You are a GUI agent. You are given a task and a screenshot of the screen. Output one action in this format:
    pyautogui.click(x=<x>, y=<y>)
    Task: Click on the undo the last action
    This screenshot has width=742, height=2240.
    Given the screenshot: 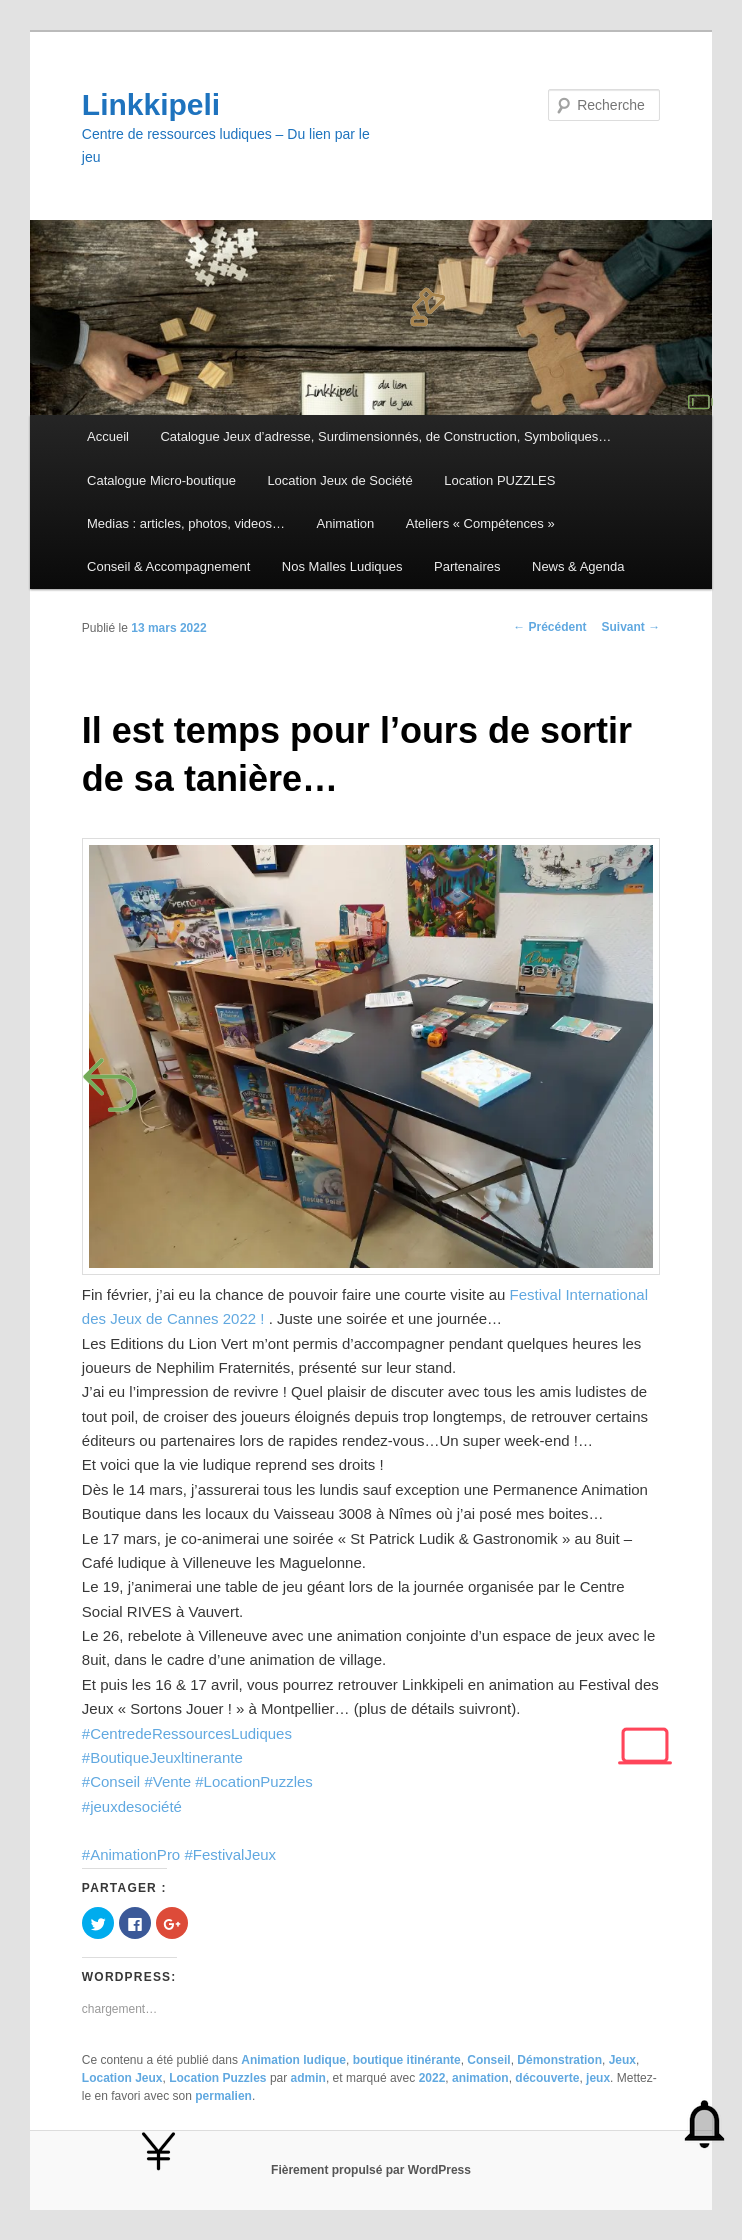 What is the action you would take?
    pyautogui.click(x=110, y=1085)
    